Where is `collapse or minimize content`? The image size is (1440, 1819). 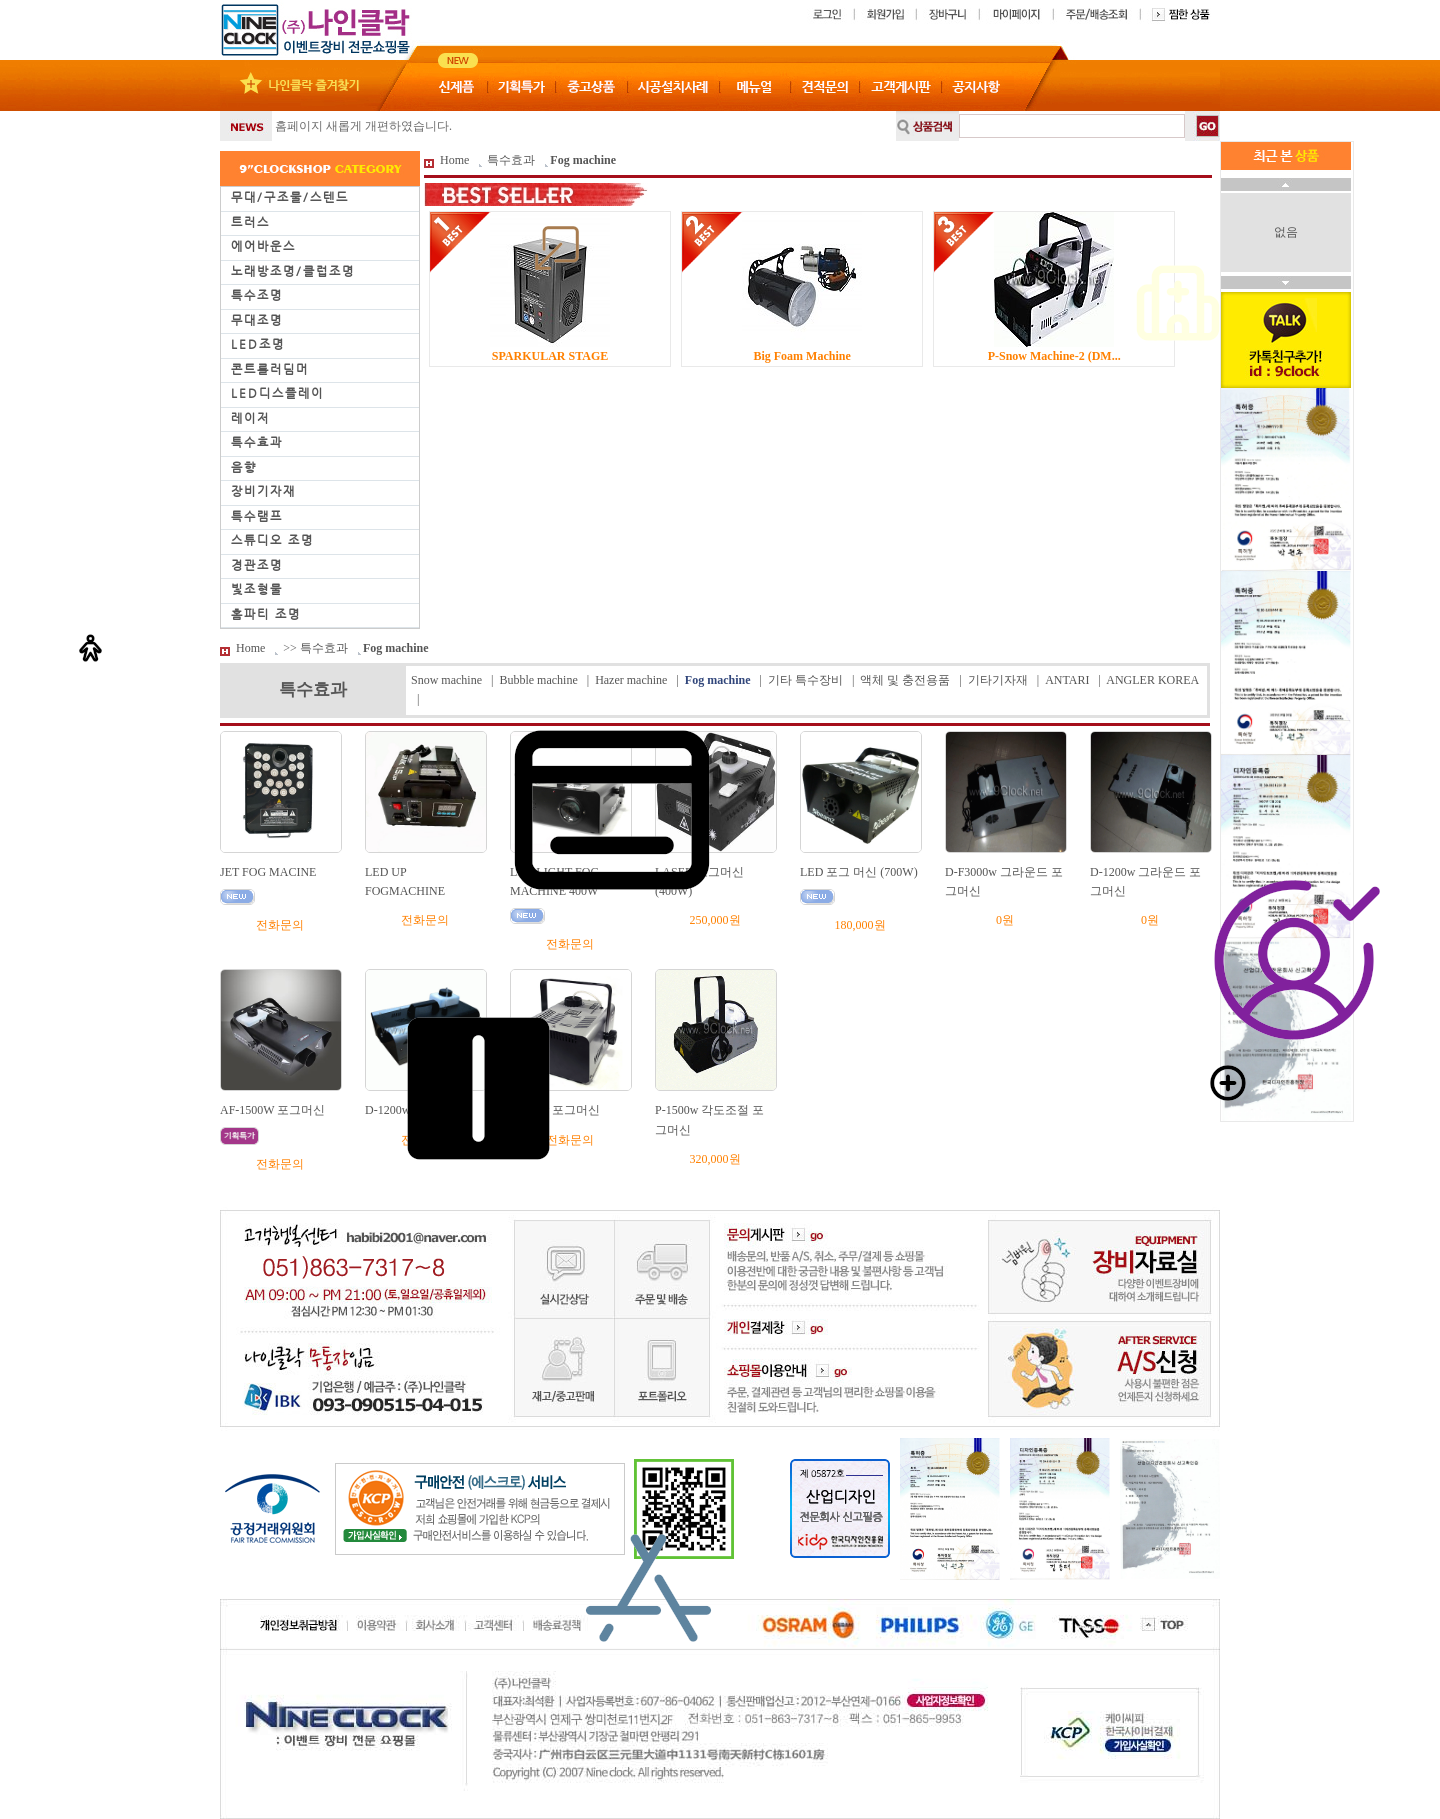 collapse or minimize content is located at coordinates (557, 248).